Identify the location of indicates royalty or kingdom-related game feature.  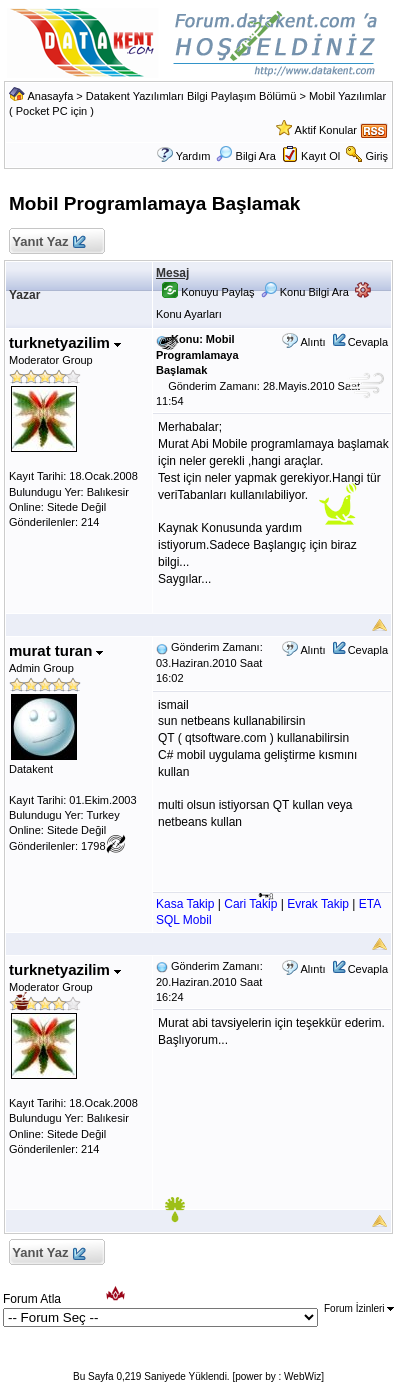
(115, 1293).